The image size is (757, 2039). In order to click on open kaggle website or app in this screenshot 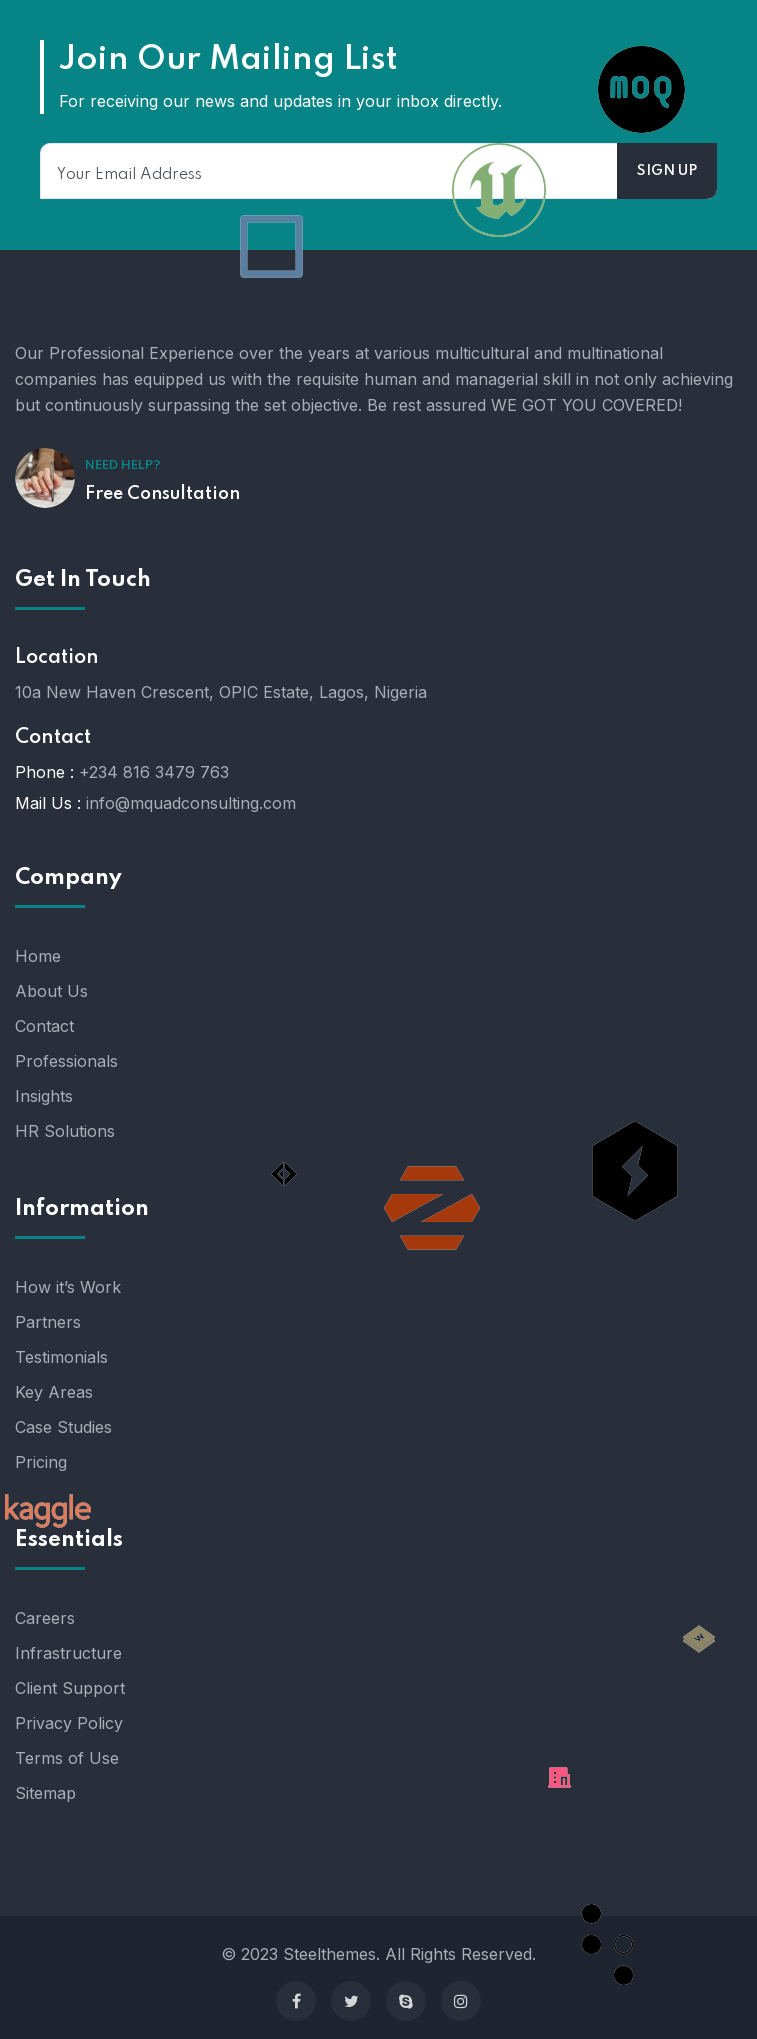, I will do `click(48, 1511)`.